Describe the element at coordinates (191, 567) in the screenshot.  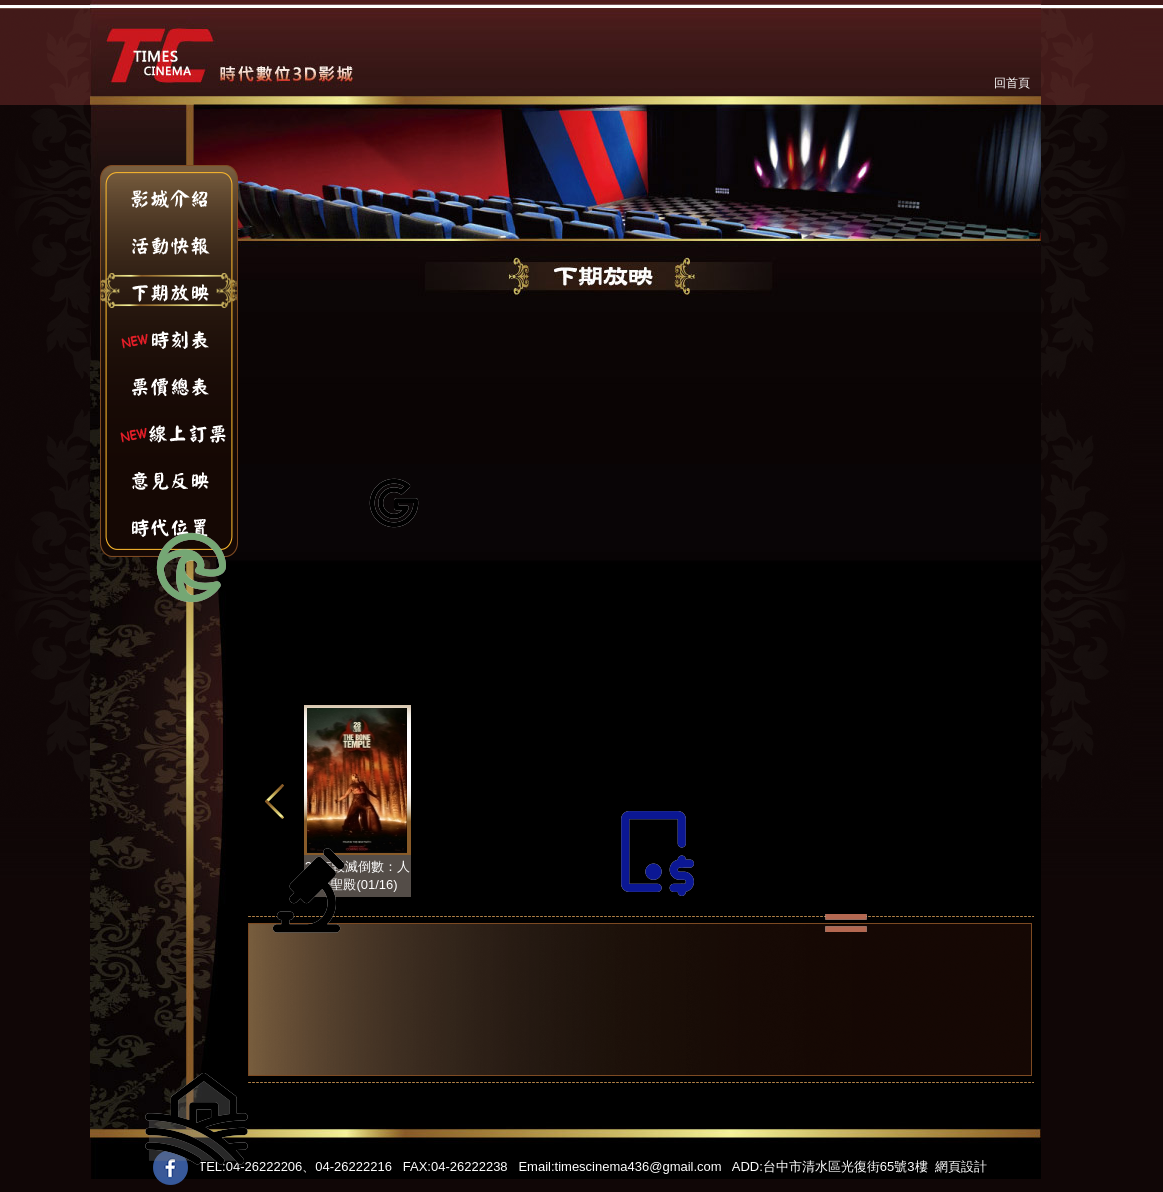
I see `open microsoft edge browser` at that location.